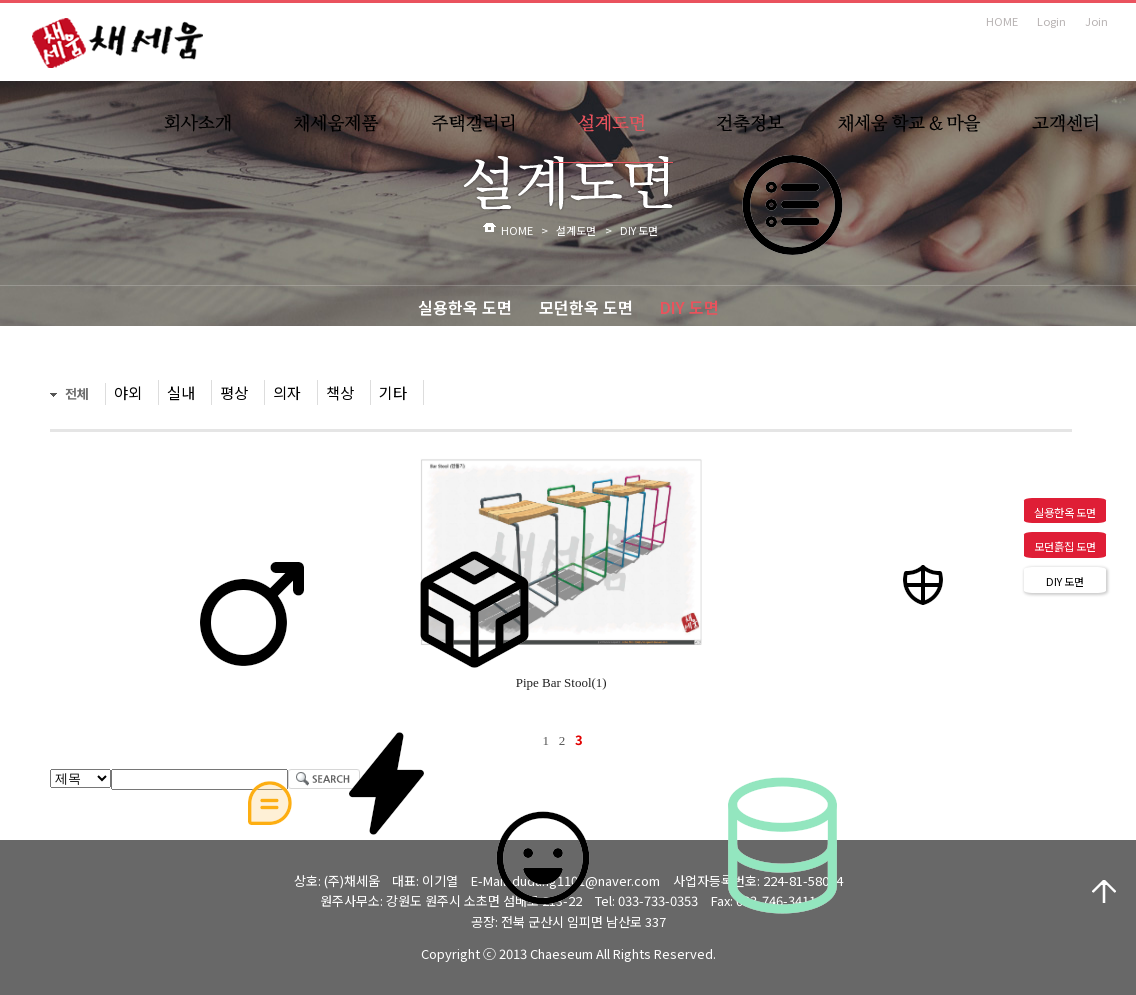  I want to click on rate your experience positively, so click(543, 858).